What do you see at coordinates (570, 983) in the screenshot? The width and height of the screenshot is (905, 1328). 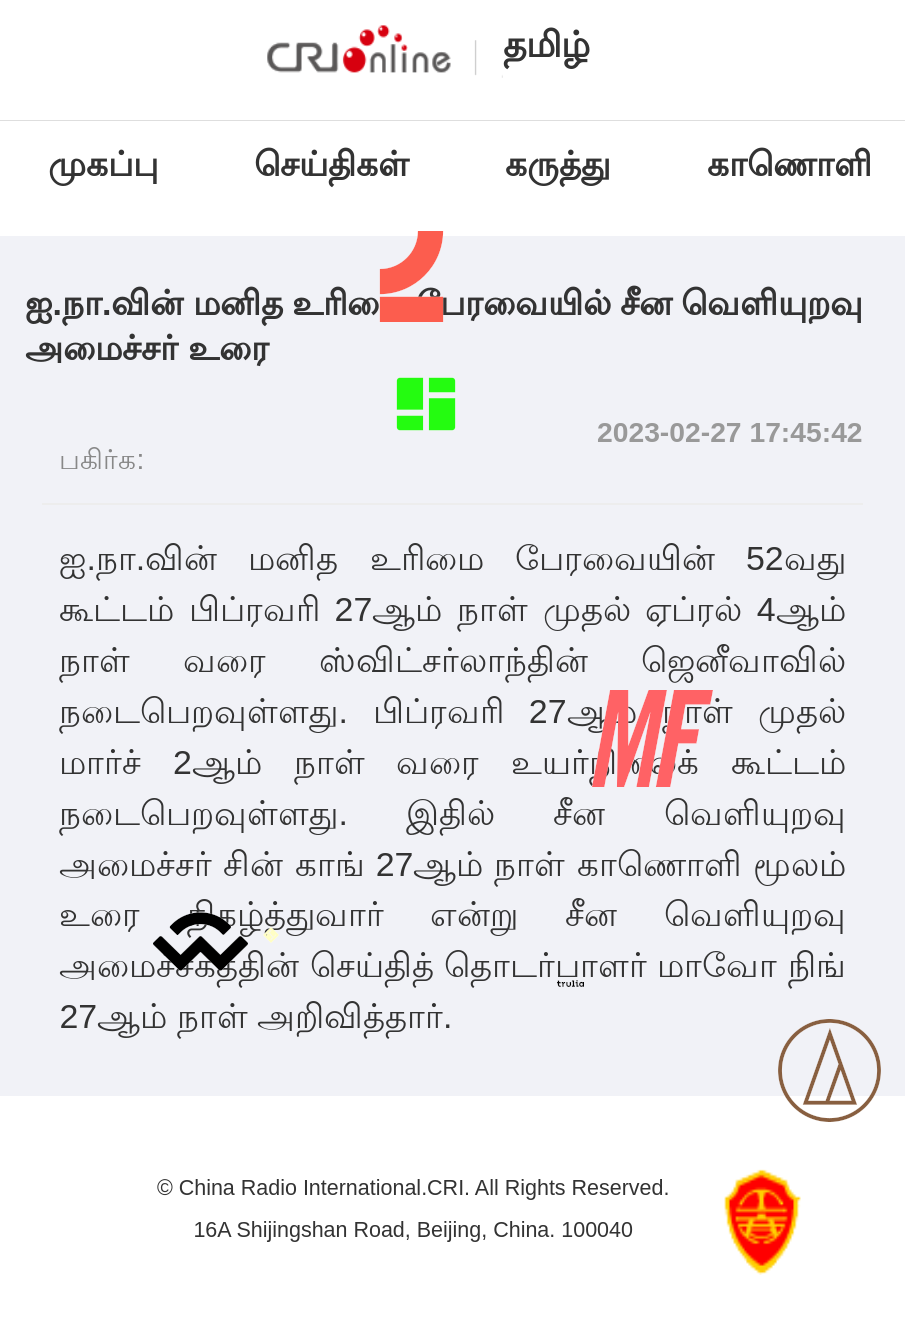 I see `open the Trulia real estate app` at bounding box center [570, 983].